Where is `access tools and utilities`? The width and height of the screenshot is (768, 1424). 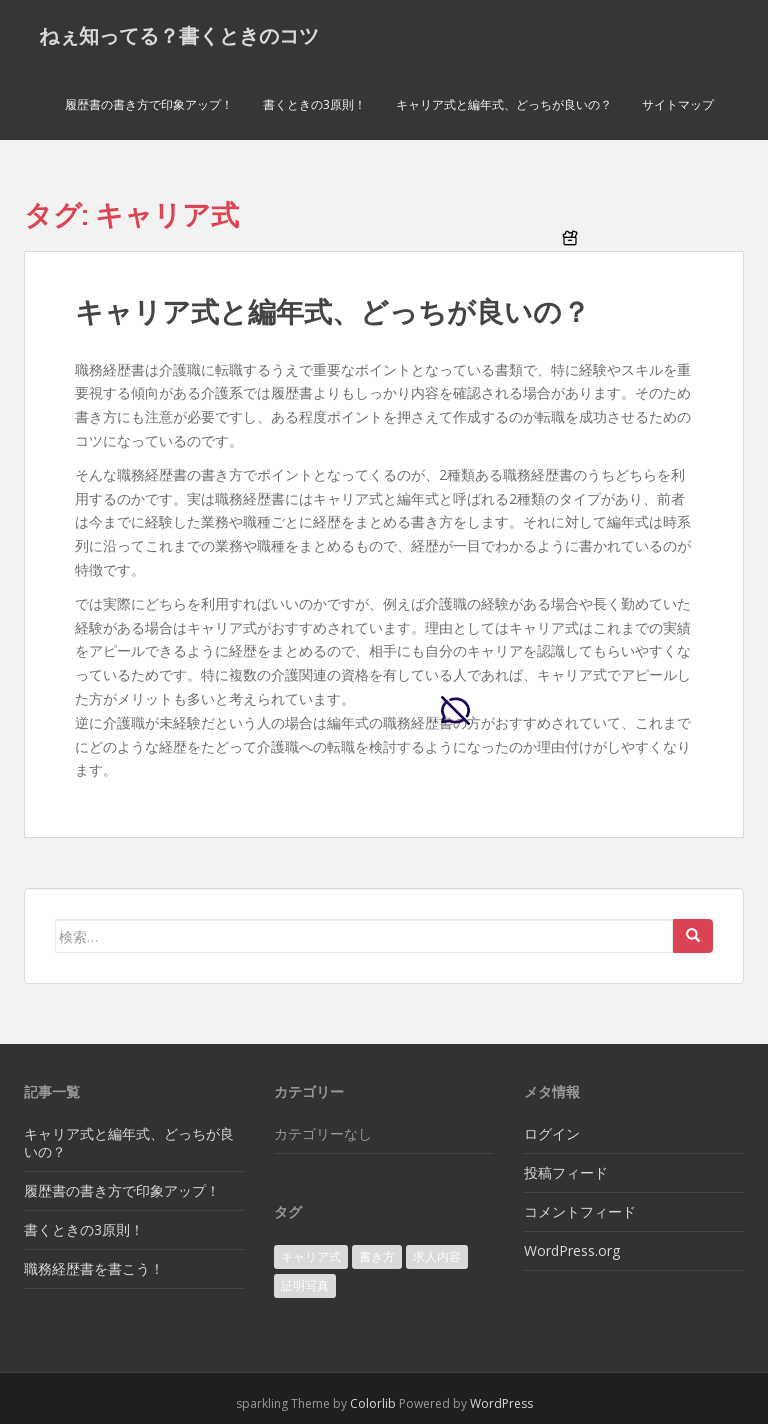
access tools and utilities is located at coordinates (570, 238).